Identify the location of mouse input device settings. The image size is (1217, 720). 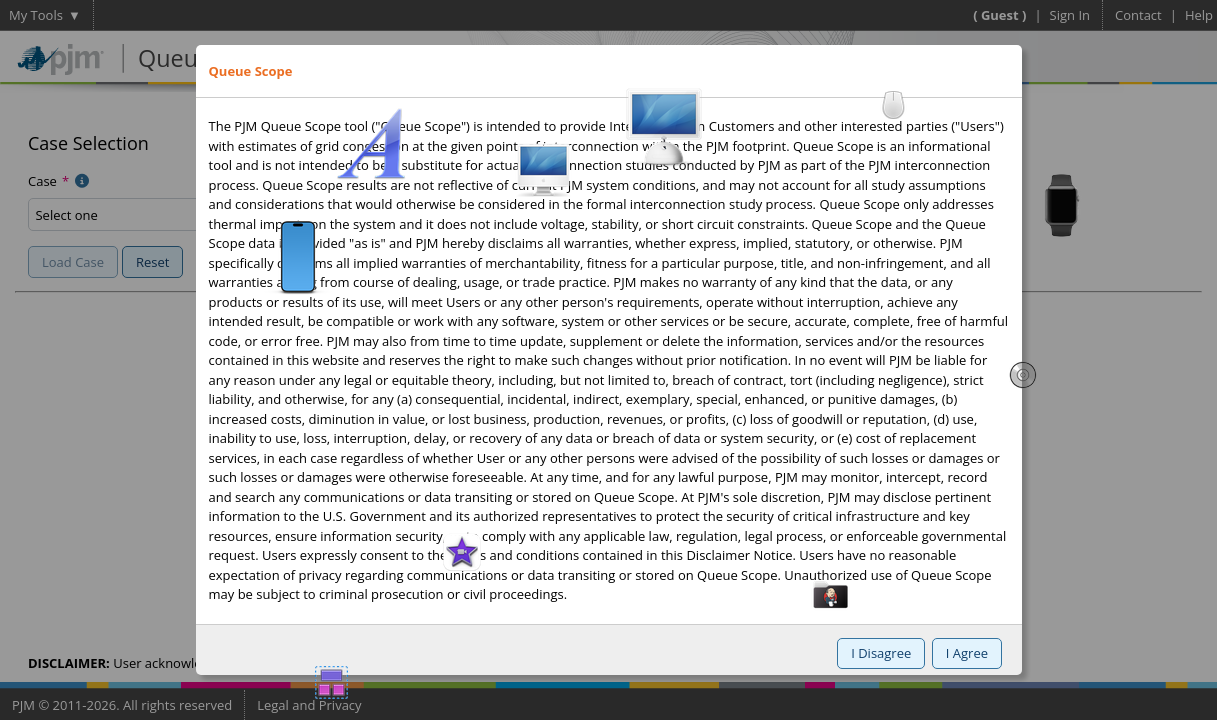
(893, 105).